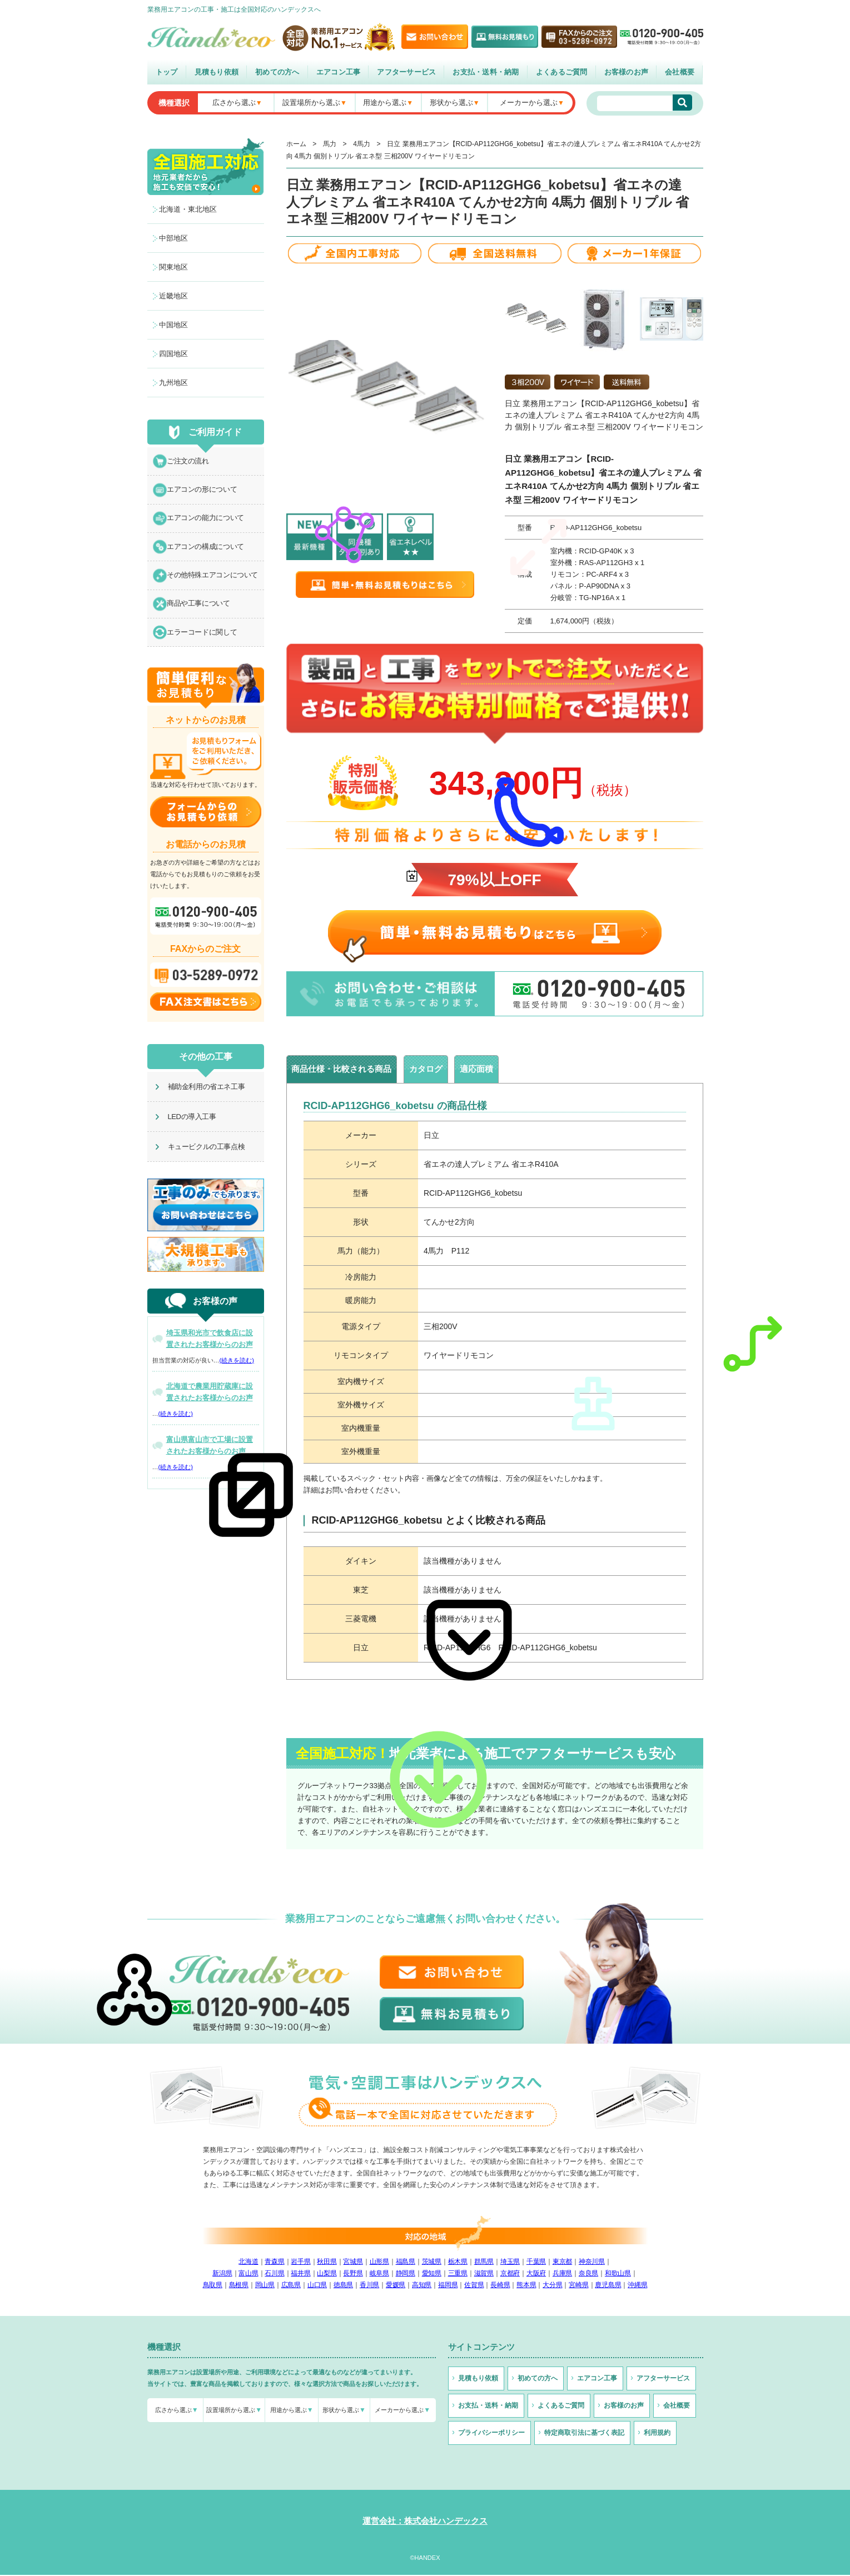  Describe the element at coordinates (251, 1495) in the screenshot. I see `view overlapping or intersecting layers` at that location.